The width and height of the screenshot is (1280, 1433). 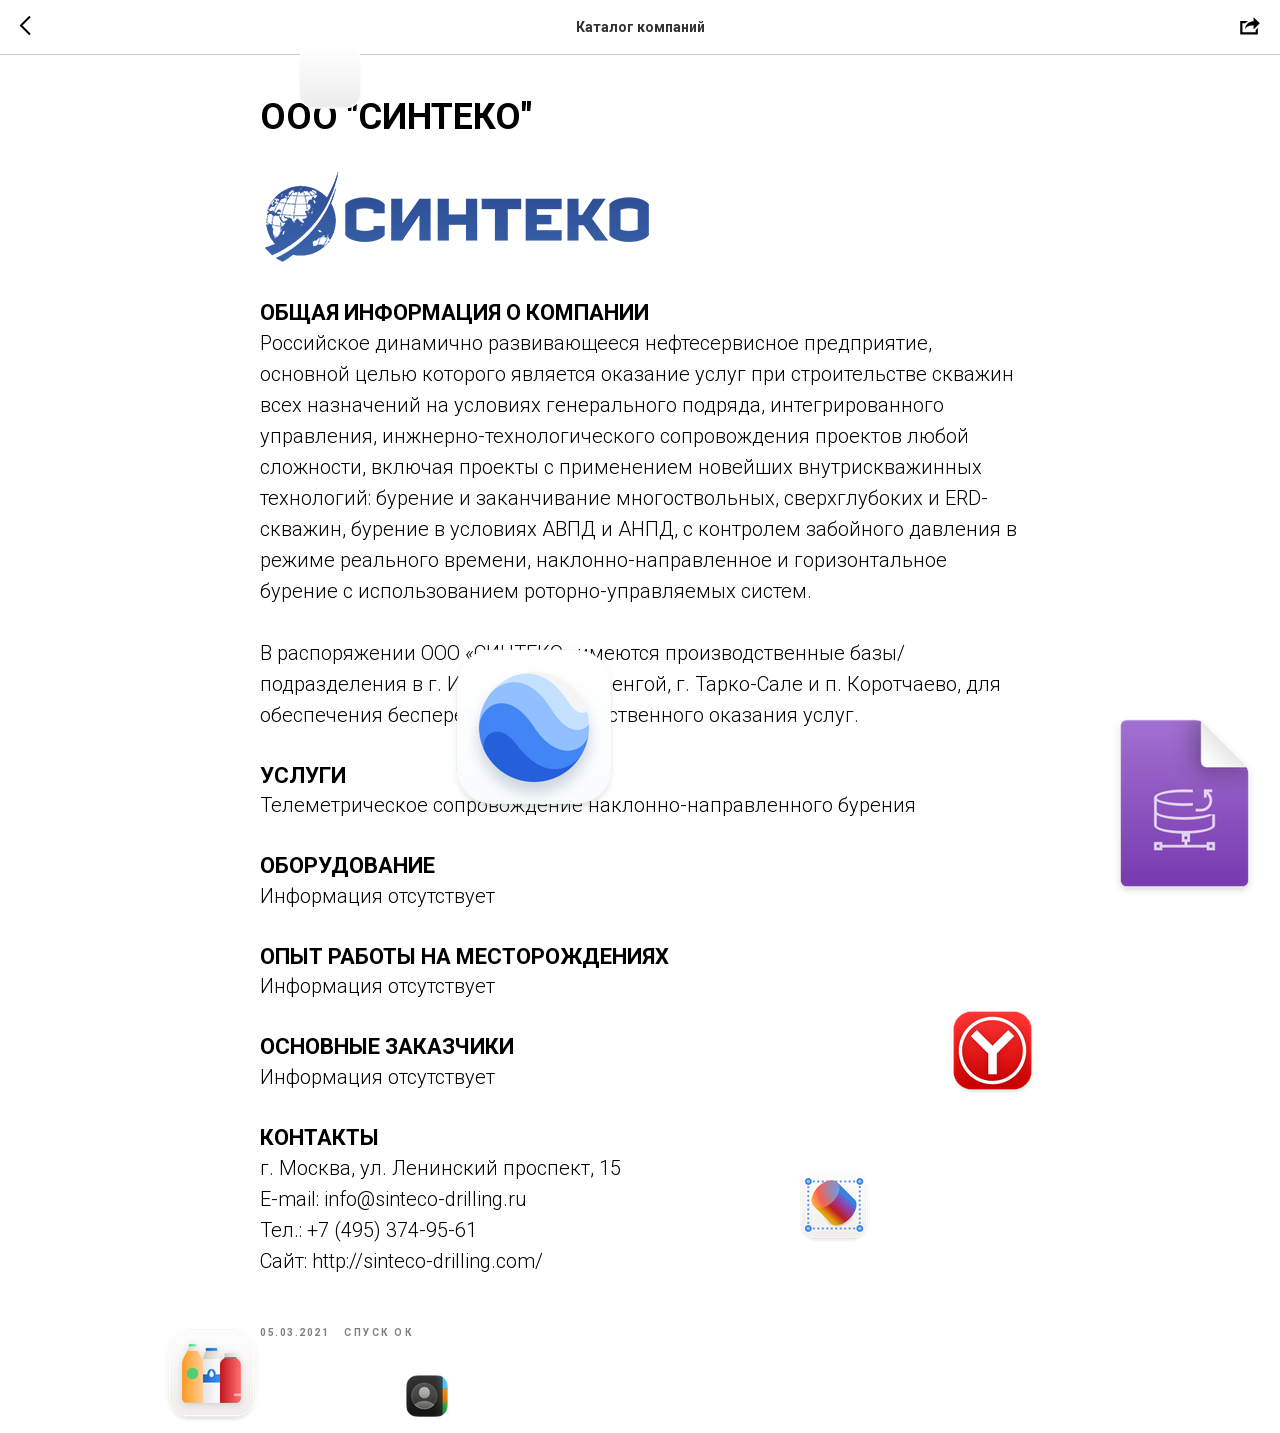 I want to click on open the contacts app, so click(x=427, y=1396).